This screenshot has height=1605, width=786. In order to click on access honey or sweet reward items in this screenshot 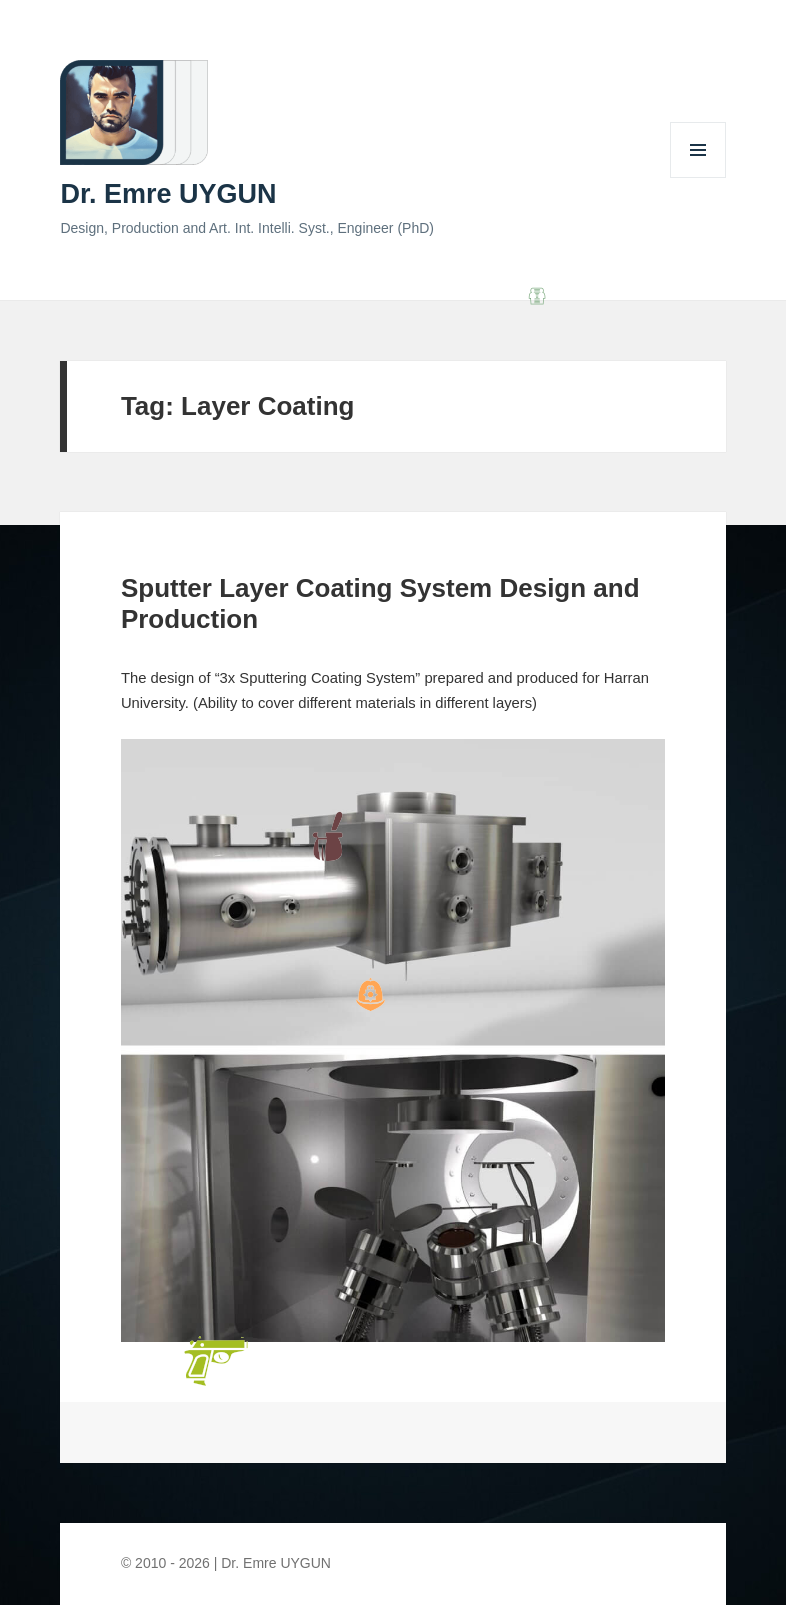, I will do `click(328, 836)`.